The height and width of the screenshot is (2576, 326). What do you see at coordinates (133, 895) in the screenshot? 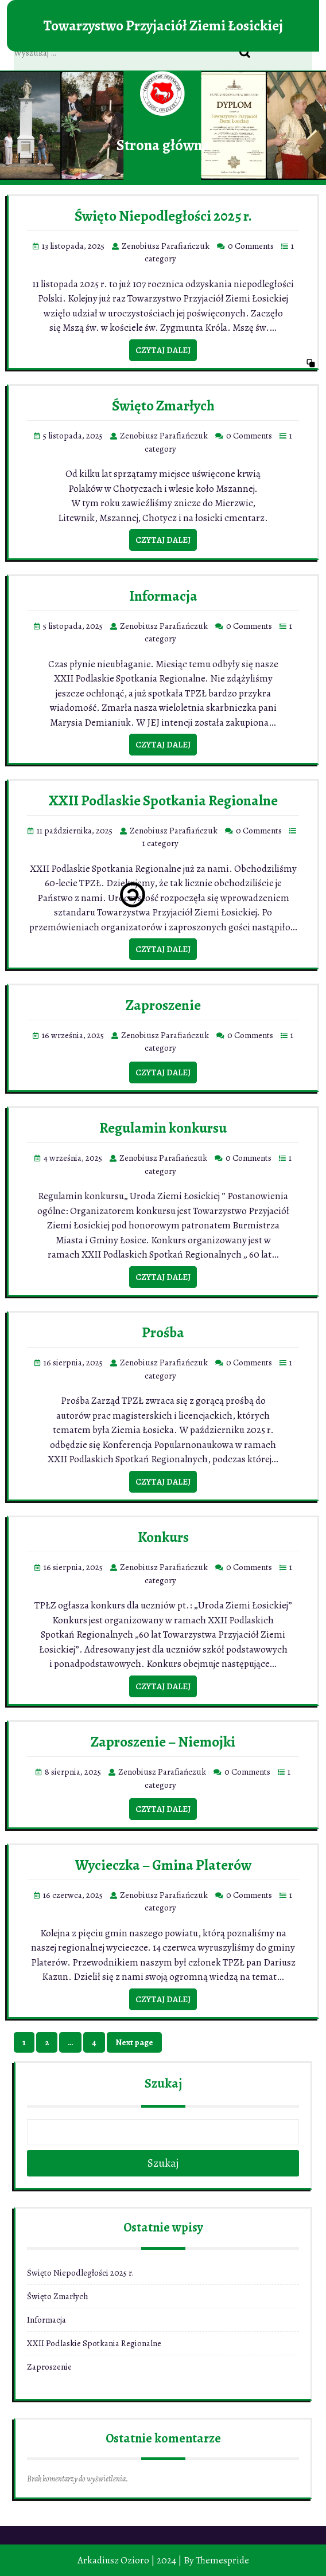
I see `indicates copyleft licensing status` at bounding box center [133, 895].